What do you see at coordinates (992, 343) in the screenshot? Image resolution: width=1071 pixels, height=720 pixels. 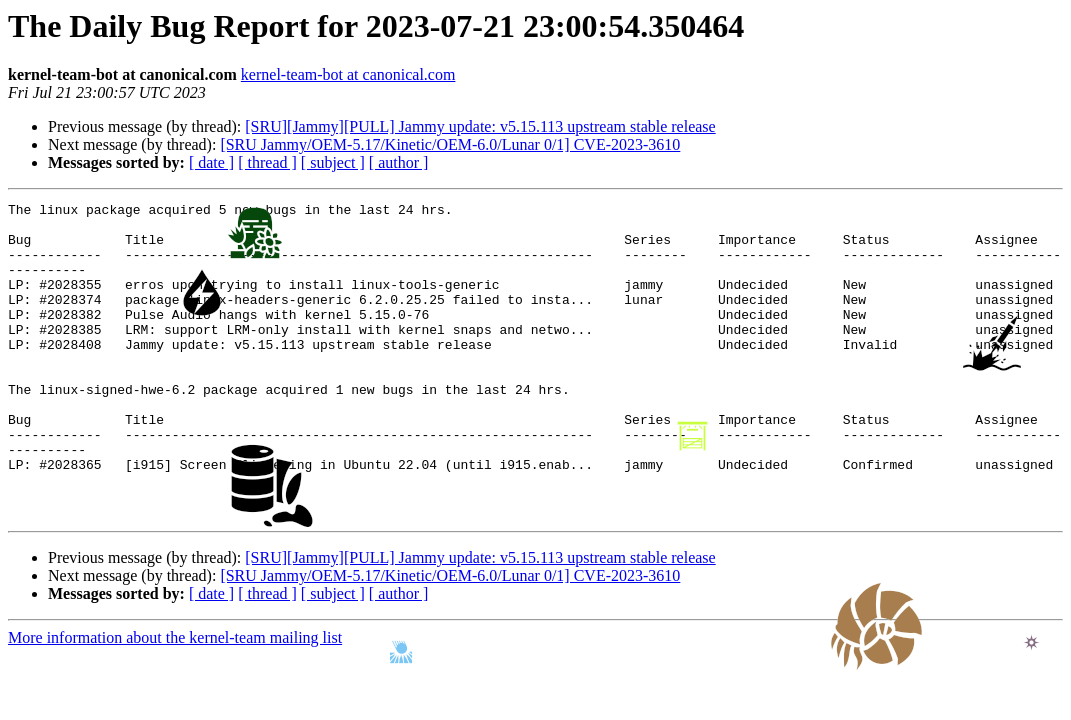 I see `launch submarine missile attack` at bounding box center [992, 343].